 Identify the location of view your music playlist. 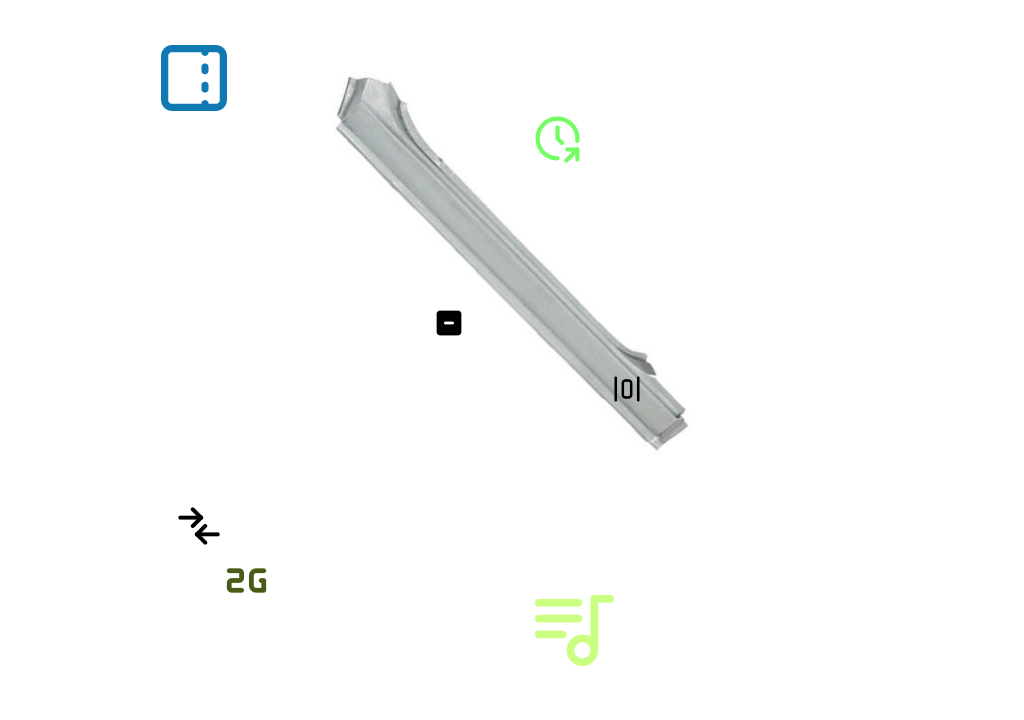
(574, 630).